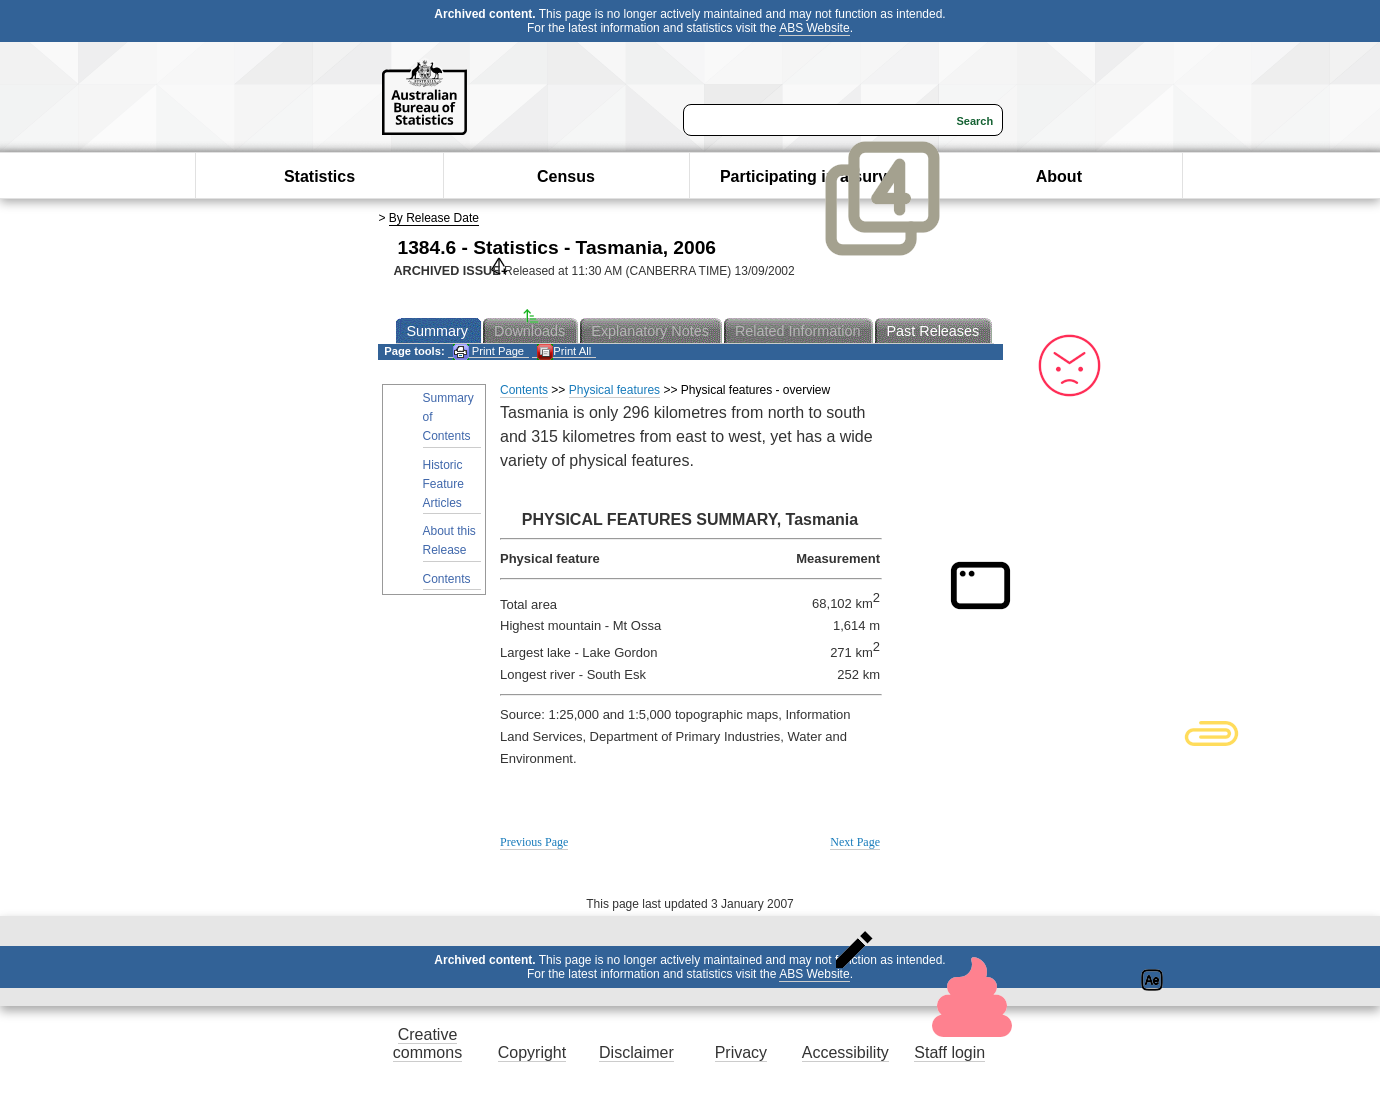 This screenshot has height=1106, width=1380. Describe the element at coordinates (980, 585) in the screenshot. I see `open application window` at that location.